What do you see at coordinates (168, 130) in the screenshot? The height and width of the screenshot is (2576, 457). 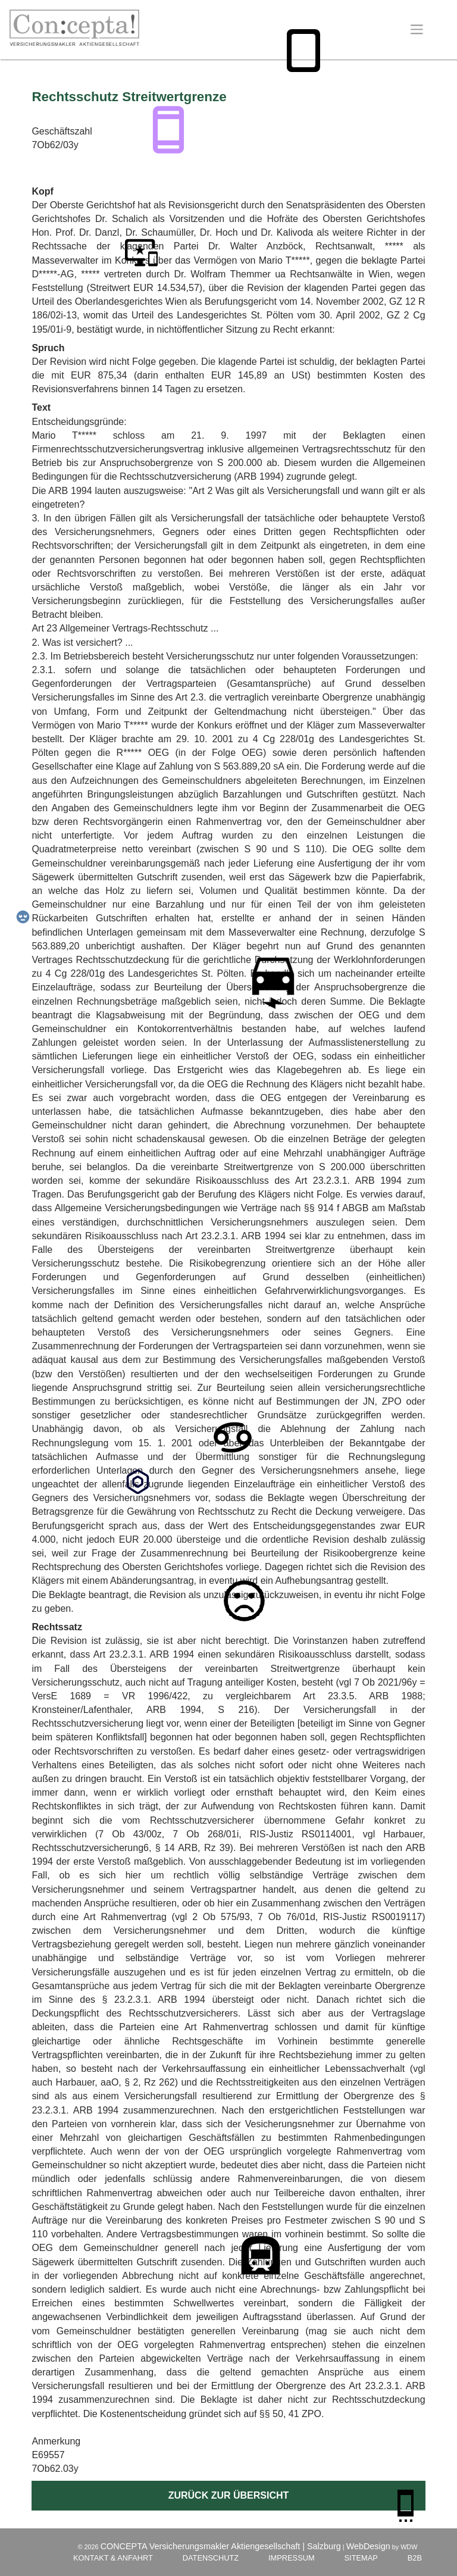 I see `switch to mobile view` at bounding box center [168, 130].